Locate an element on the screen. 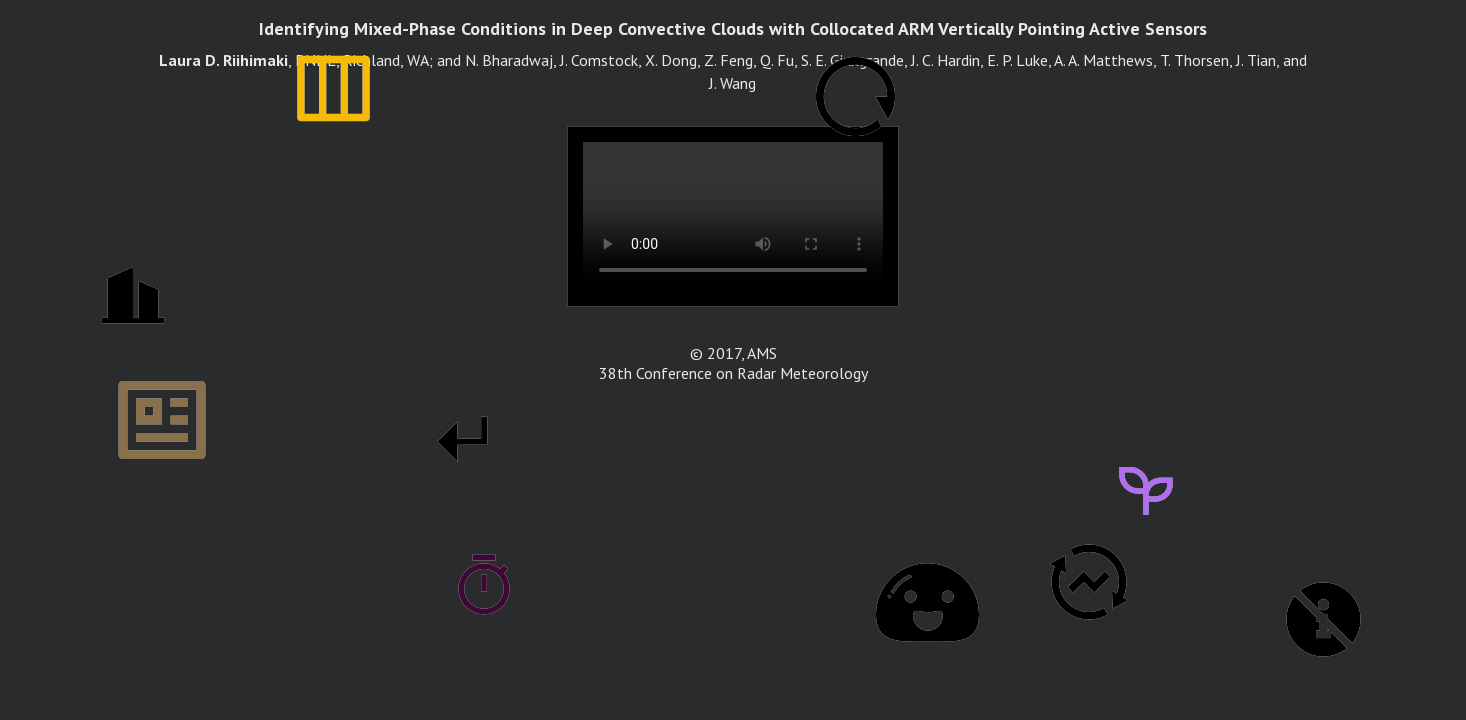 The width and height of the screenshot is (1466, 720). restart the device is located at coordinates (855, 96).